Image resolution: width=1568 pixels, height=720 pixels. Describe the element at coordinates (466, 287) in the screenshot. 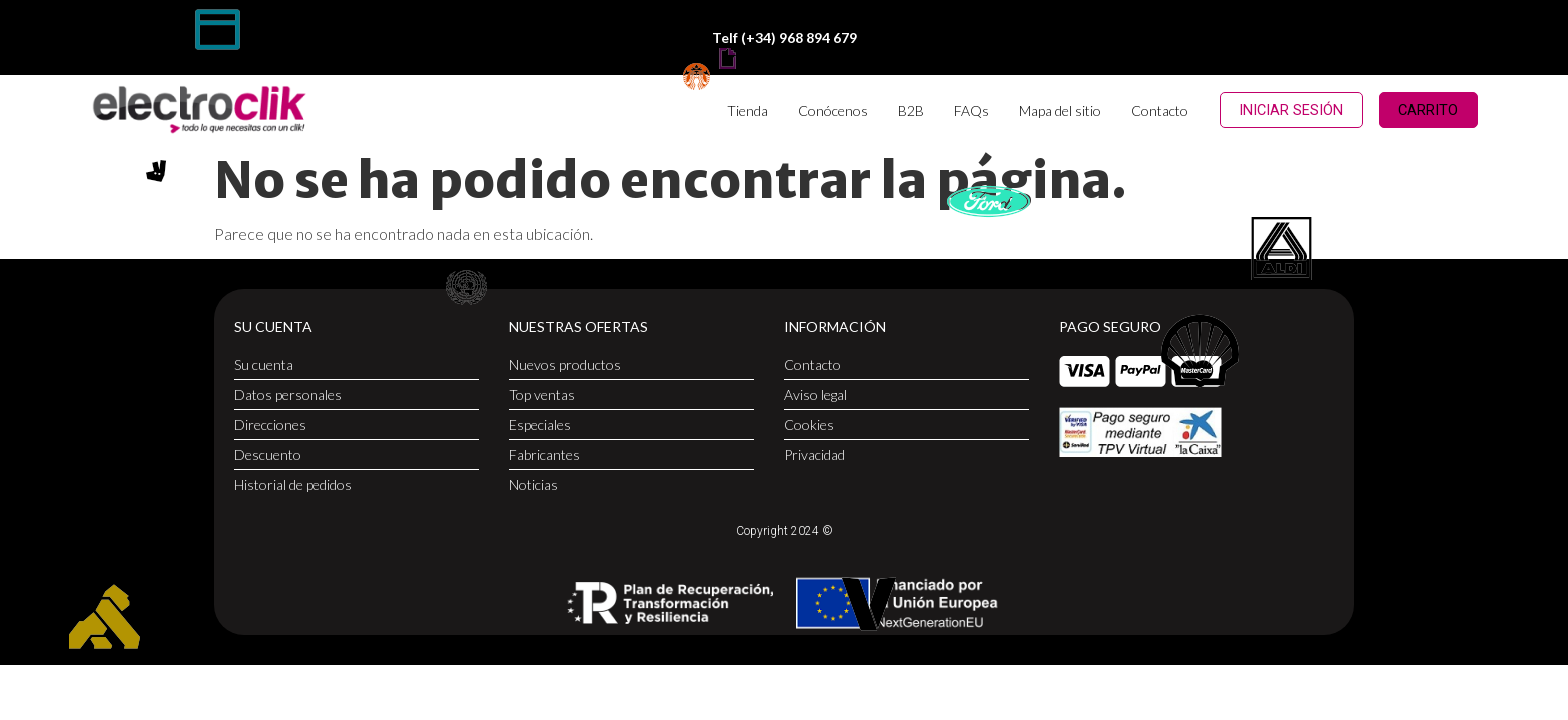

I see `united nations official logo` at that location.